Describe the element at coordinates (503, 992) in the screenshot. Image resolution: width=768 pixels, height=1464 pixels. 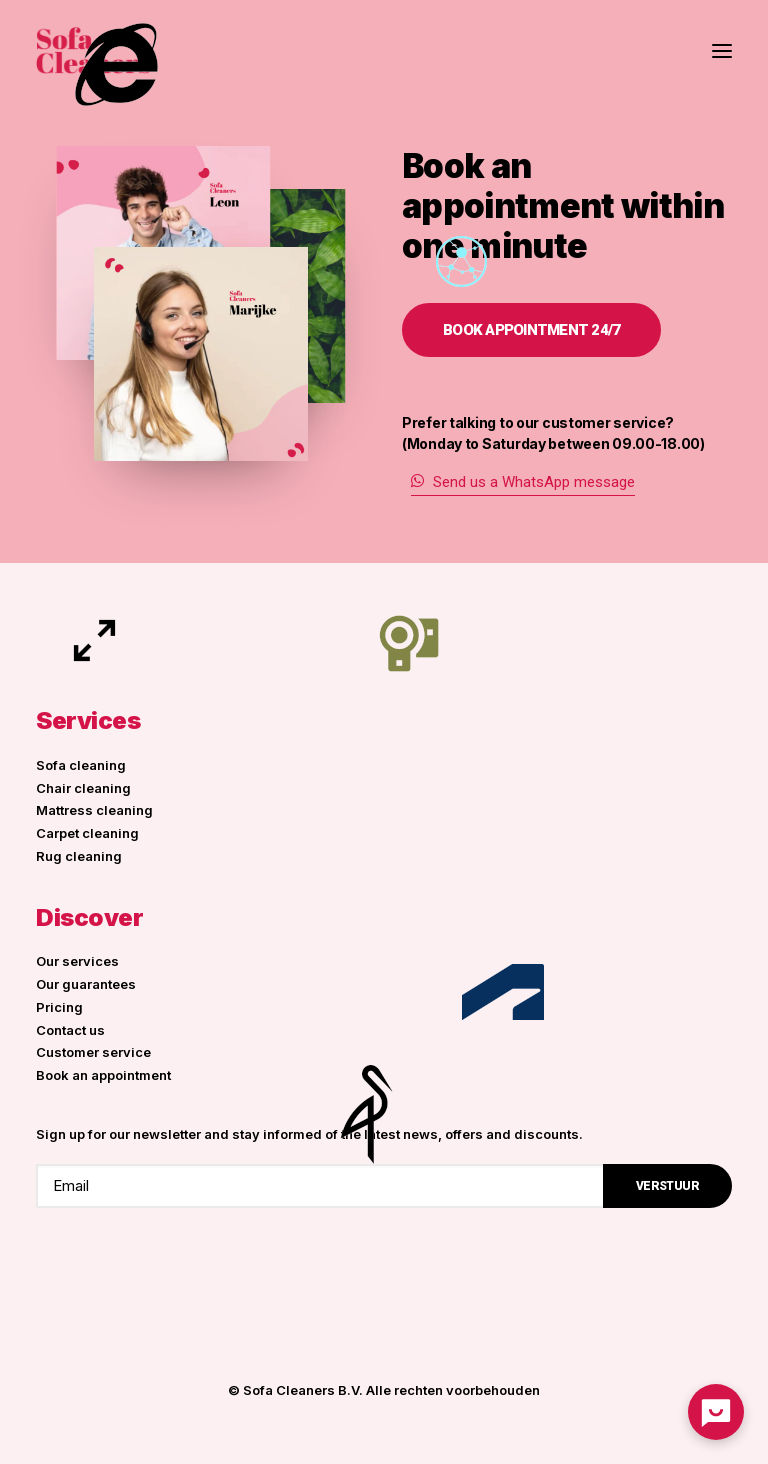
I see `autodesk logo` at that location.